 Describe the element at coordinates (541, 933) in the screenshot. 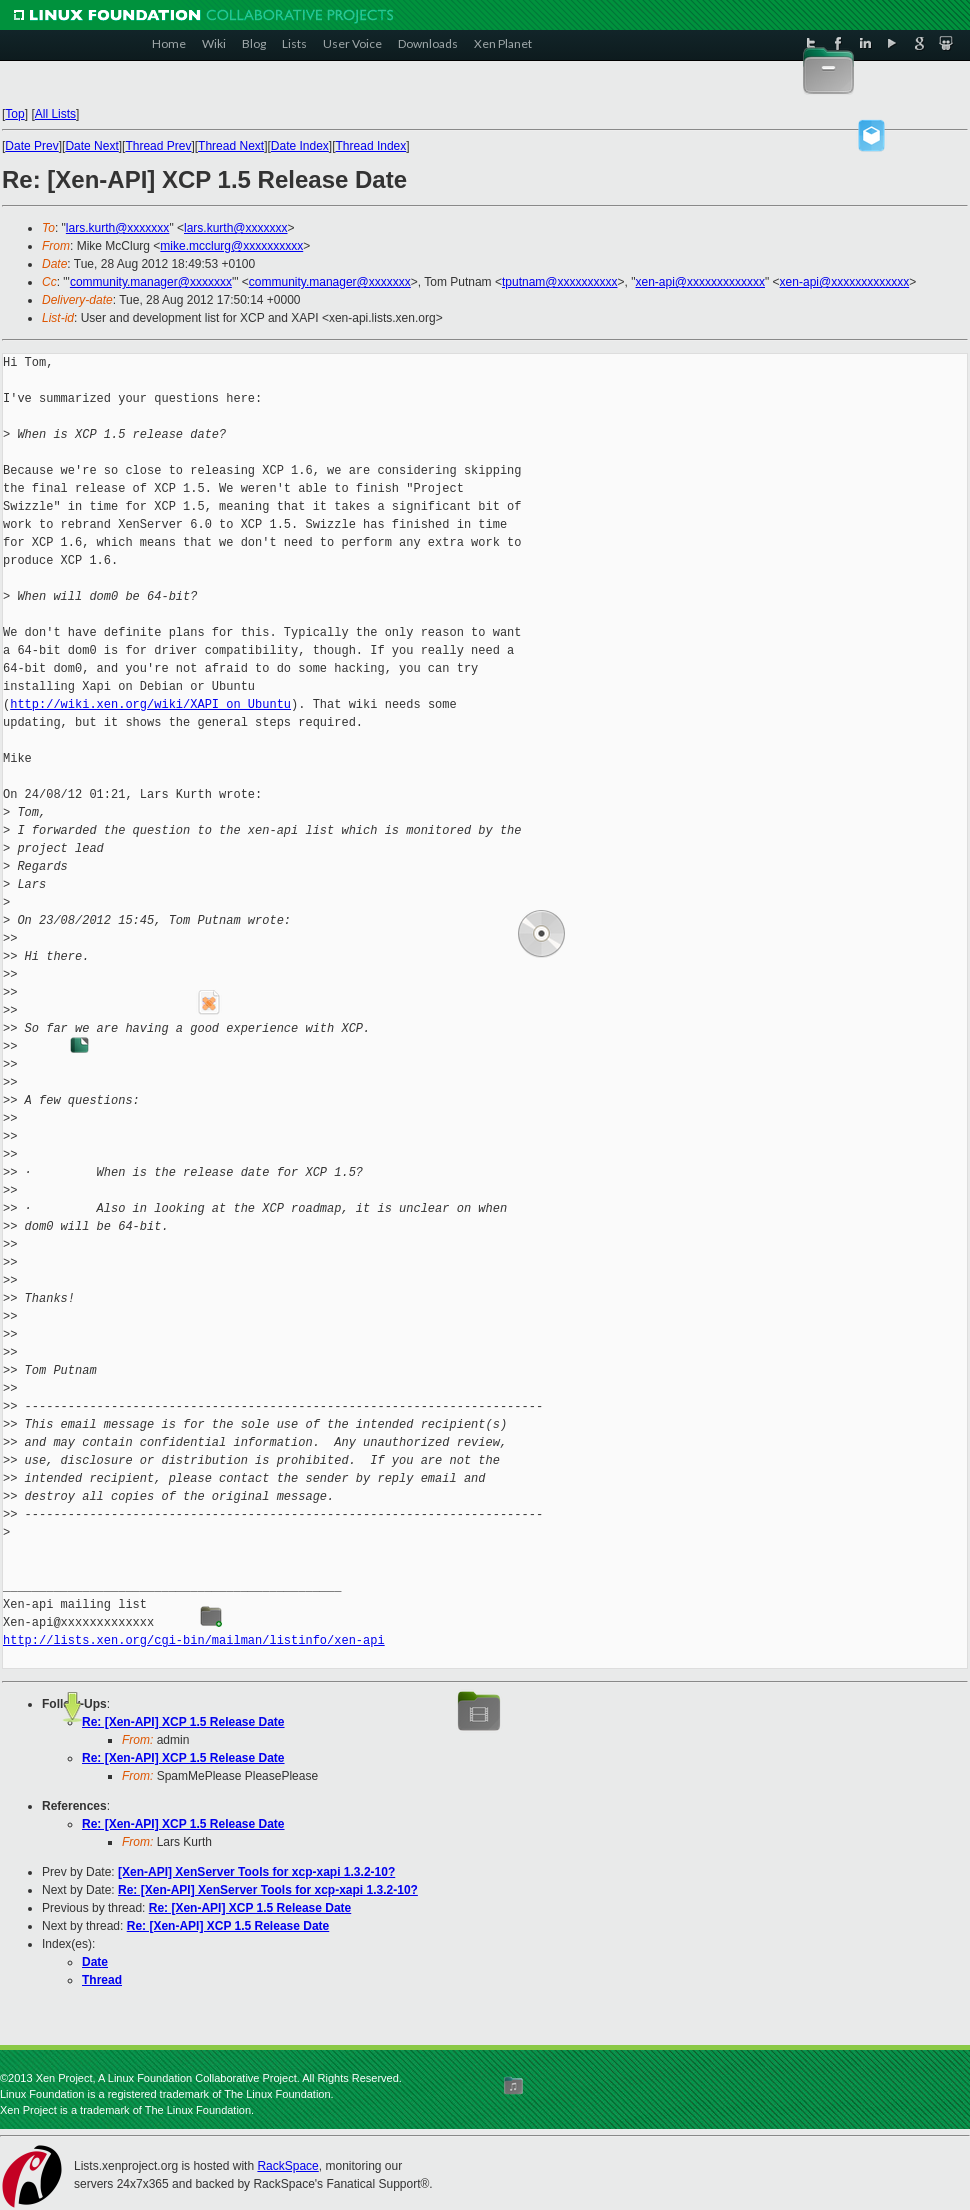

I see `audio CD detected in disc drive` at that location.